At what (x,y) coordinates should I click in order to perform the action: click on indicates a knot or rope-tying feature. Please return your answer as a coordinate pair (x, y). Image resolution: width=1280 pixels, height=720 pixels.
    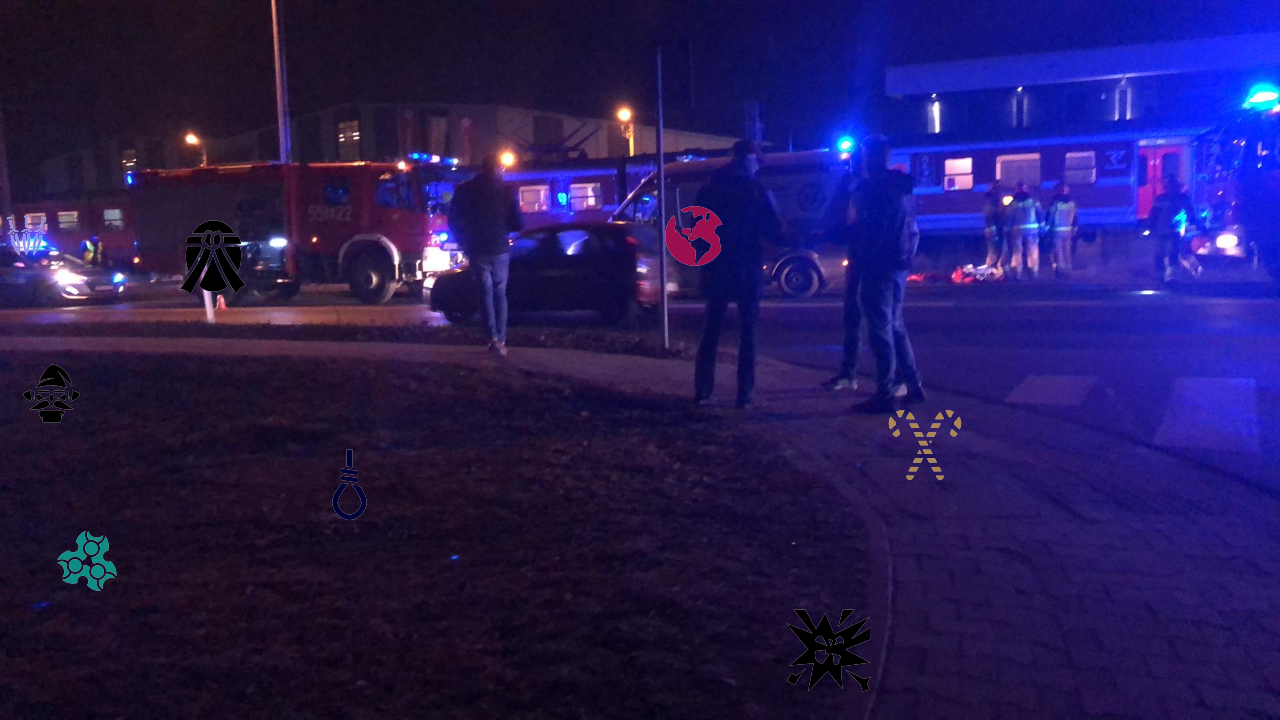
    Looking at the image, I should click on (349, 484).